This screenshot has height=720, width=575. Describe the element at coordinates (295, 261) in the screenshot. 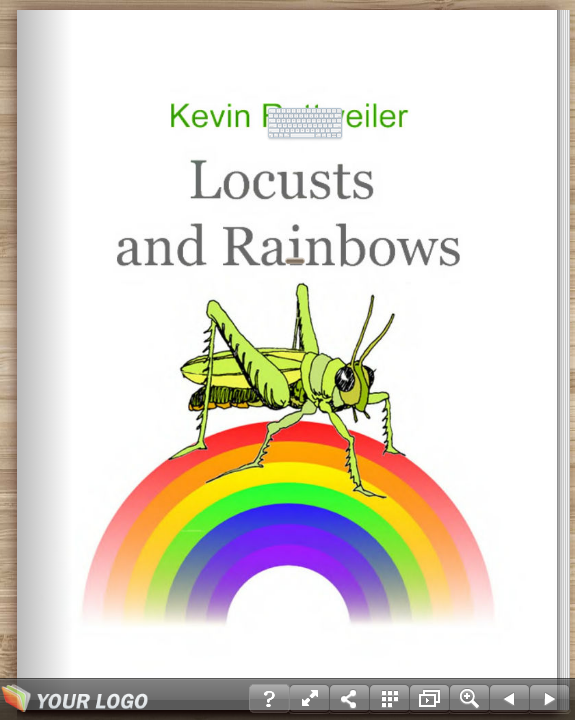

I see `beats pill speaker in champagne color` at that location.